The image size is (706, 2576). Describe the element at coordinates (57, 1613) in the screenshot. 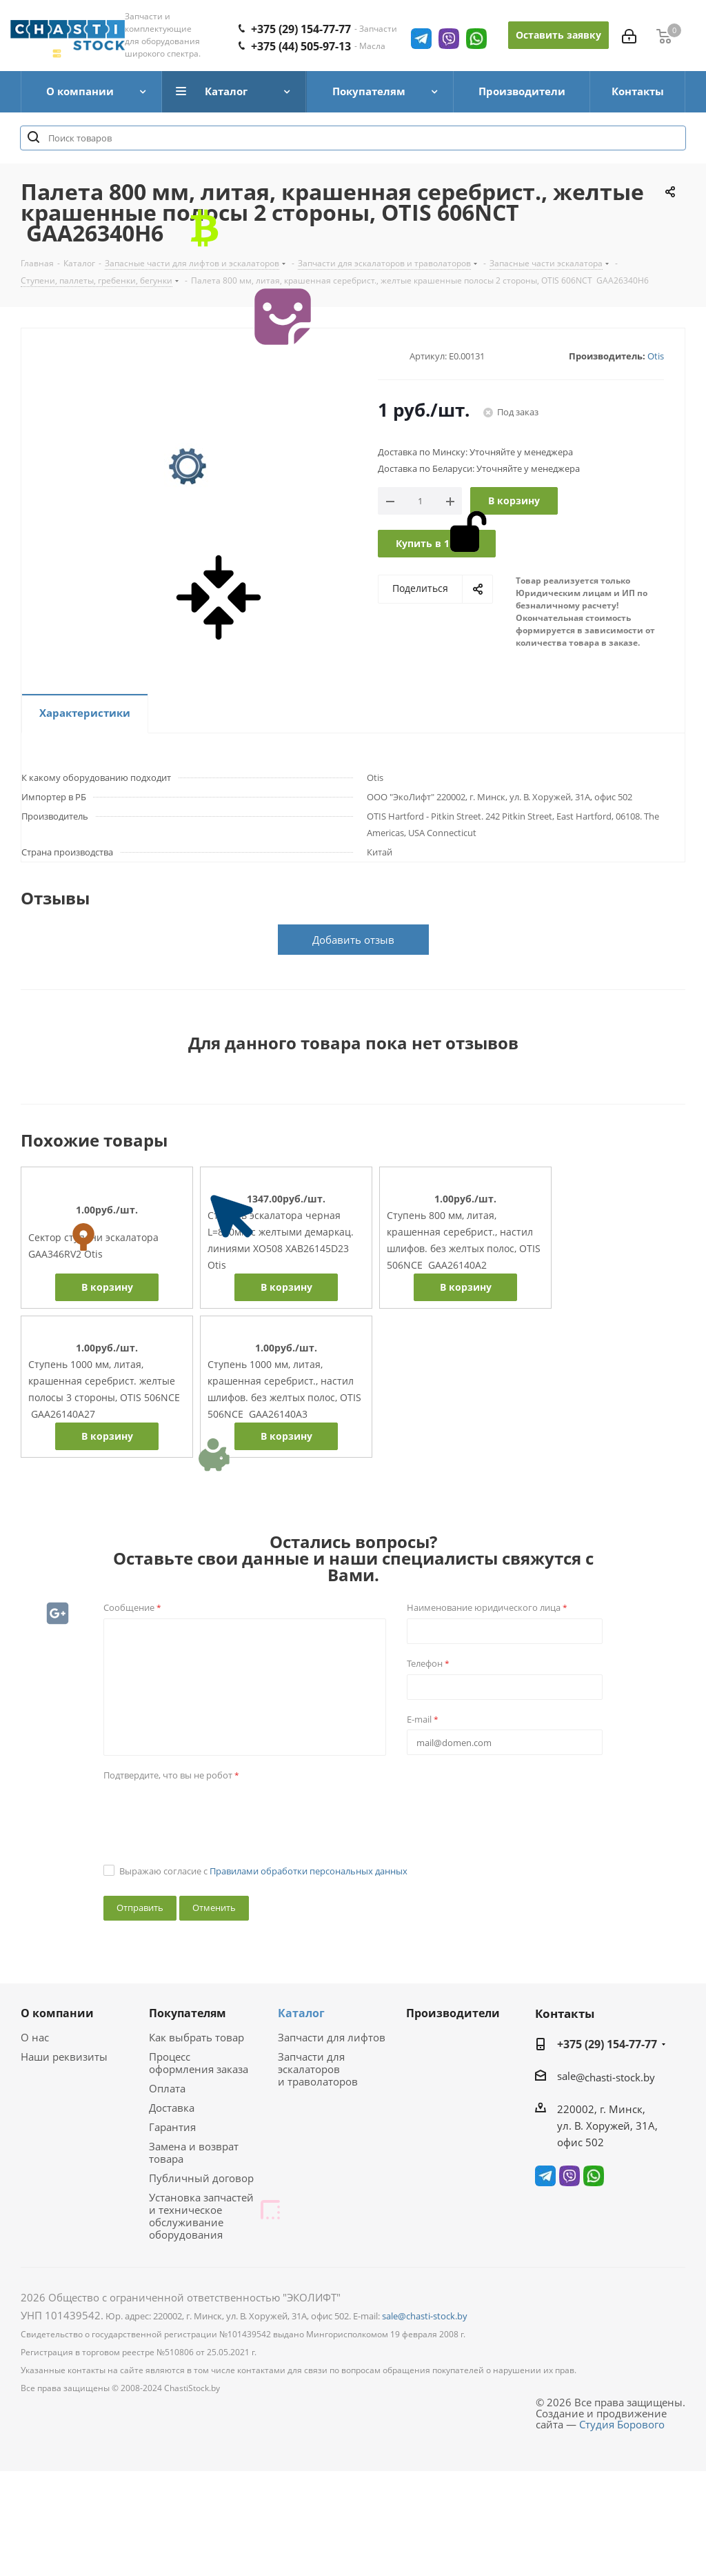

I see `sign in with Google+` at that location.